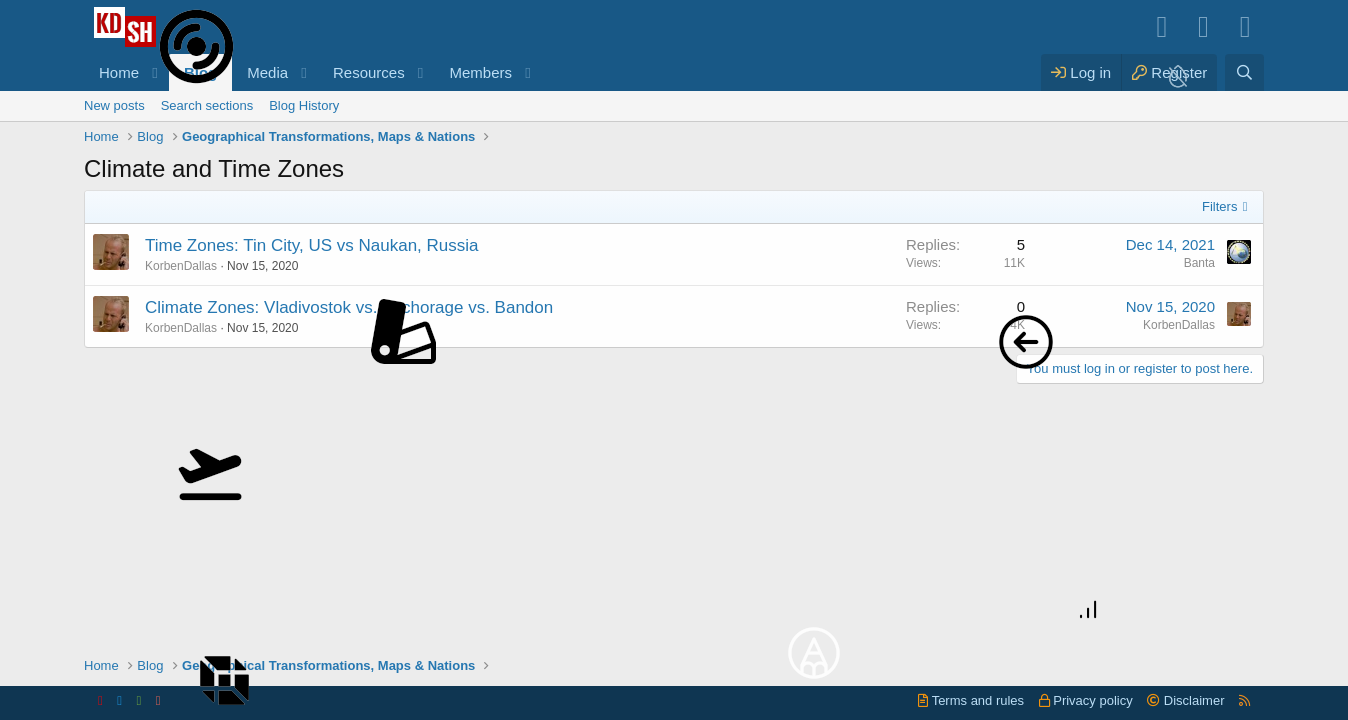 The width and height of the screenshot is (1348, 720). What do you see at coordinates (814, 653) in the screenshot?
I see `edit your profile` at bounding box center [814, 653].